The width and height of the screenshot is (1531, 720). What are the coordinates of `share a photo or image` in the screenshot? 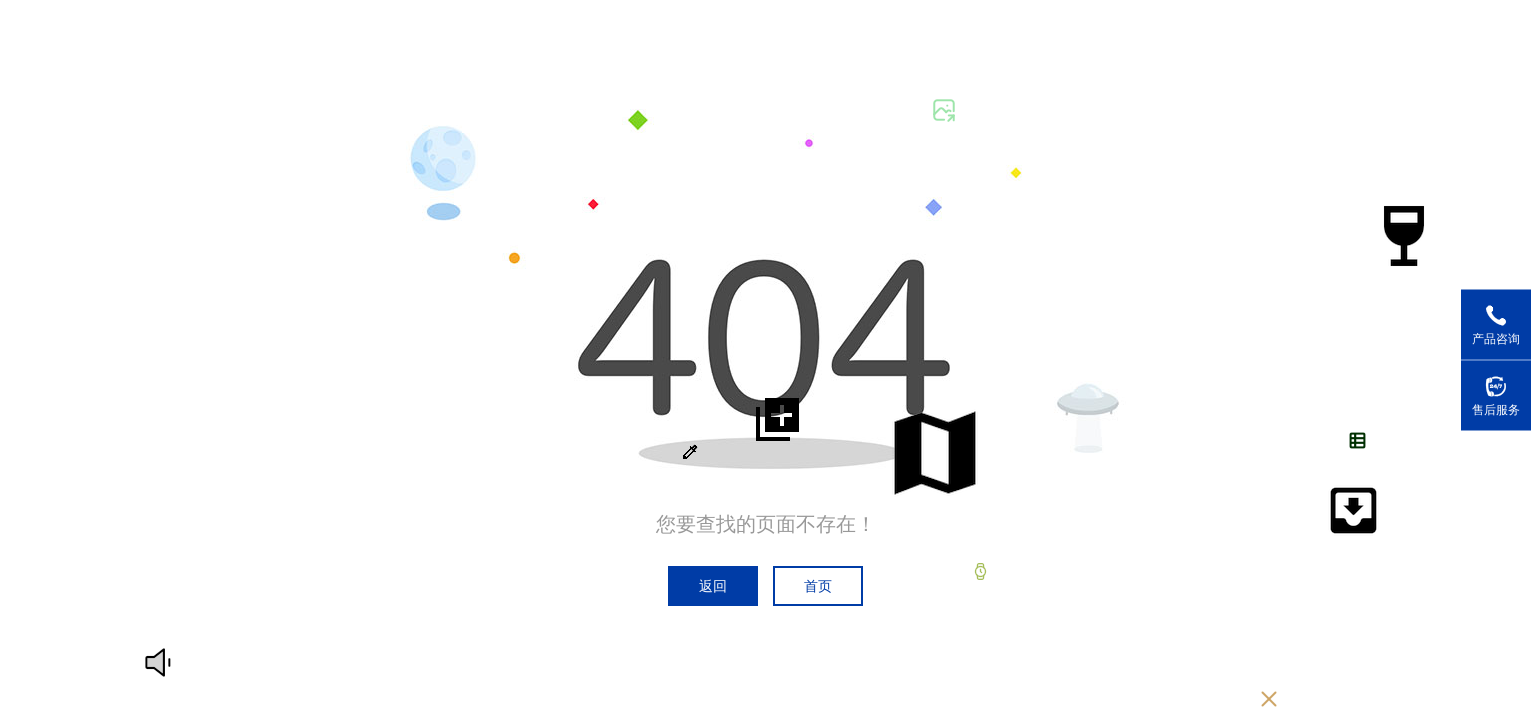 It's located at (944, 110).